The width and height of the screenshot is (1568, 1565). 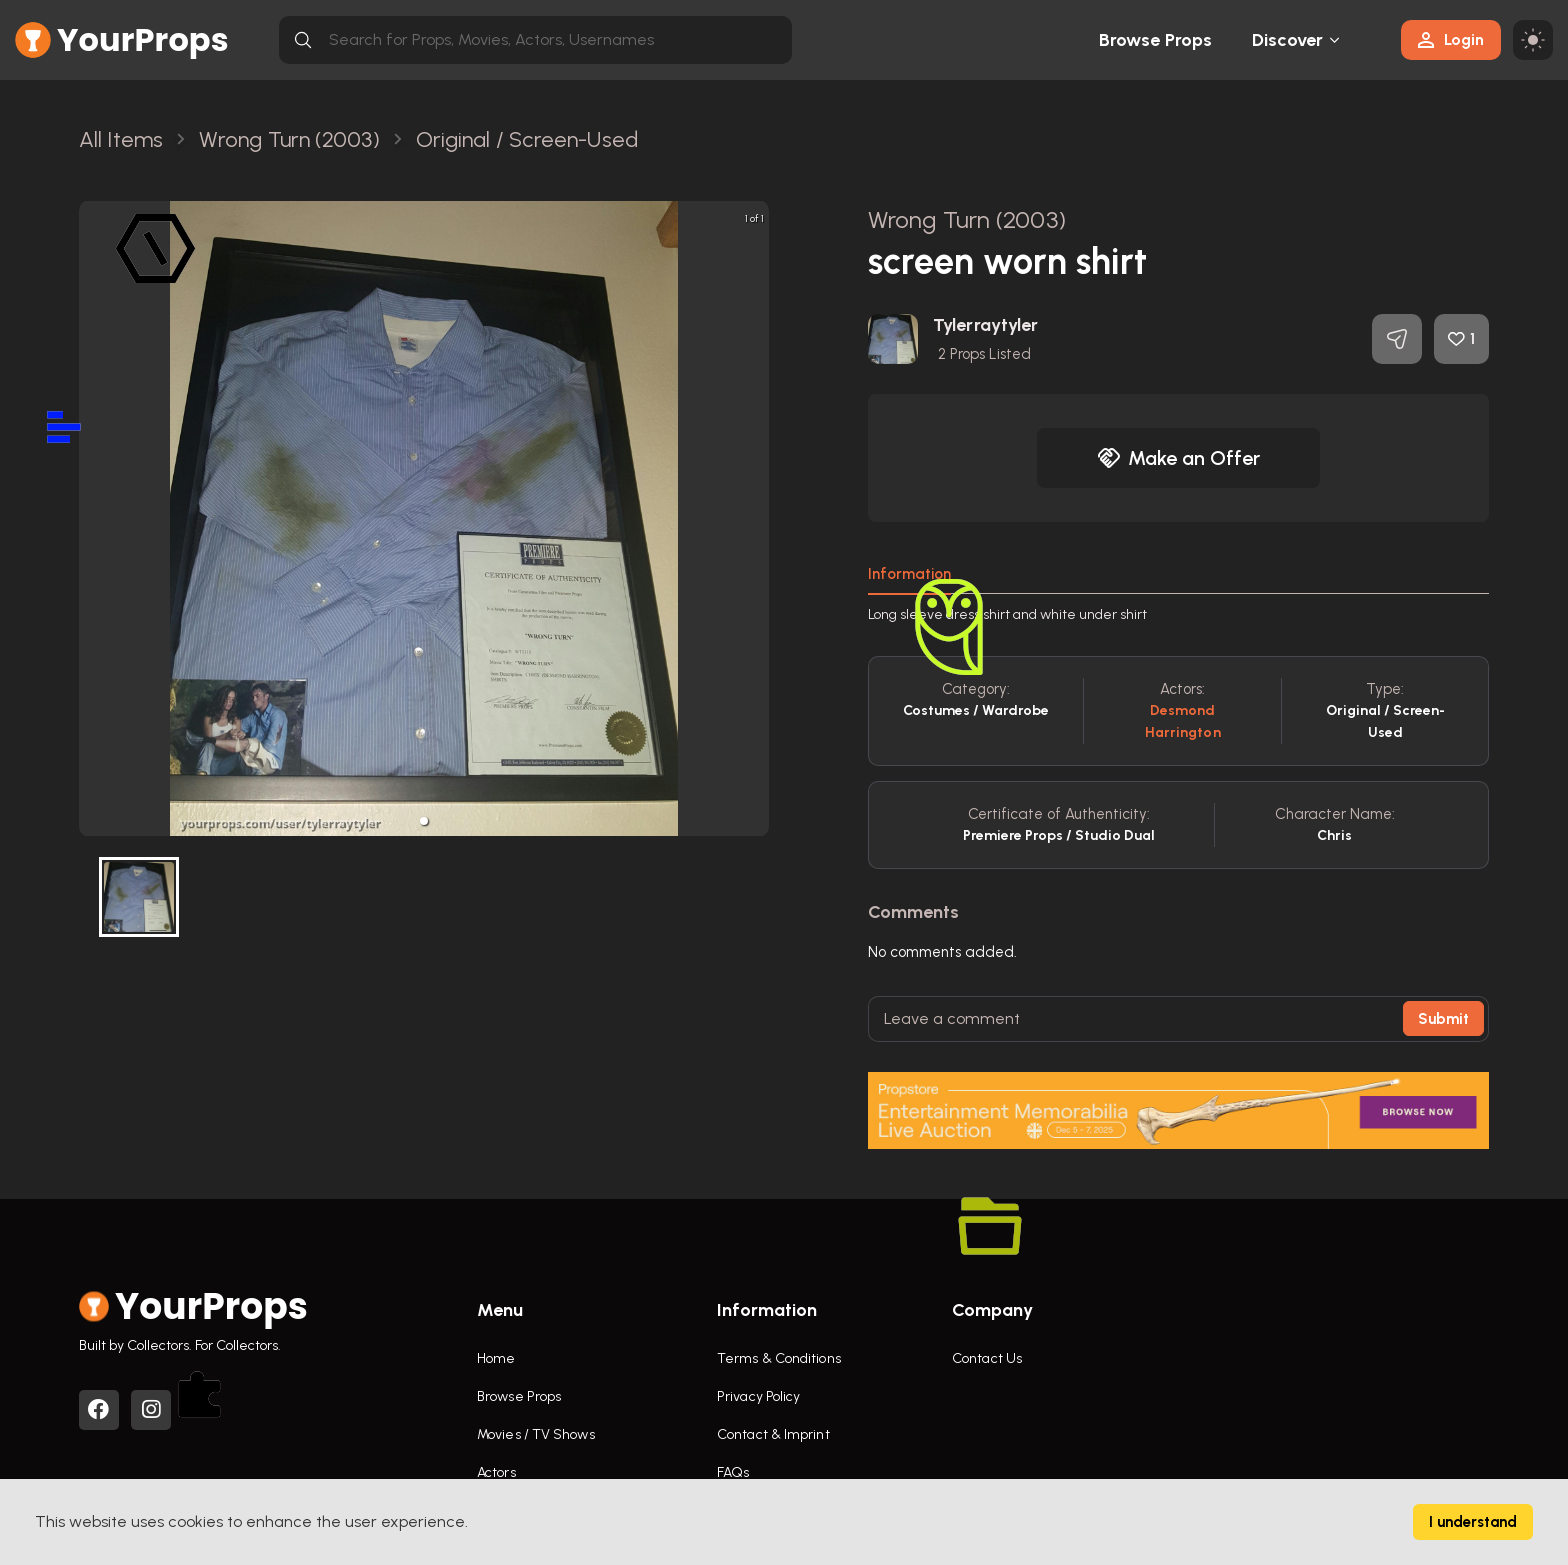 What do you see at coordinates (990, 1226) in the screenshot?
I see `open folder to view files` at bounding box center [990, 1226].